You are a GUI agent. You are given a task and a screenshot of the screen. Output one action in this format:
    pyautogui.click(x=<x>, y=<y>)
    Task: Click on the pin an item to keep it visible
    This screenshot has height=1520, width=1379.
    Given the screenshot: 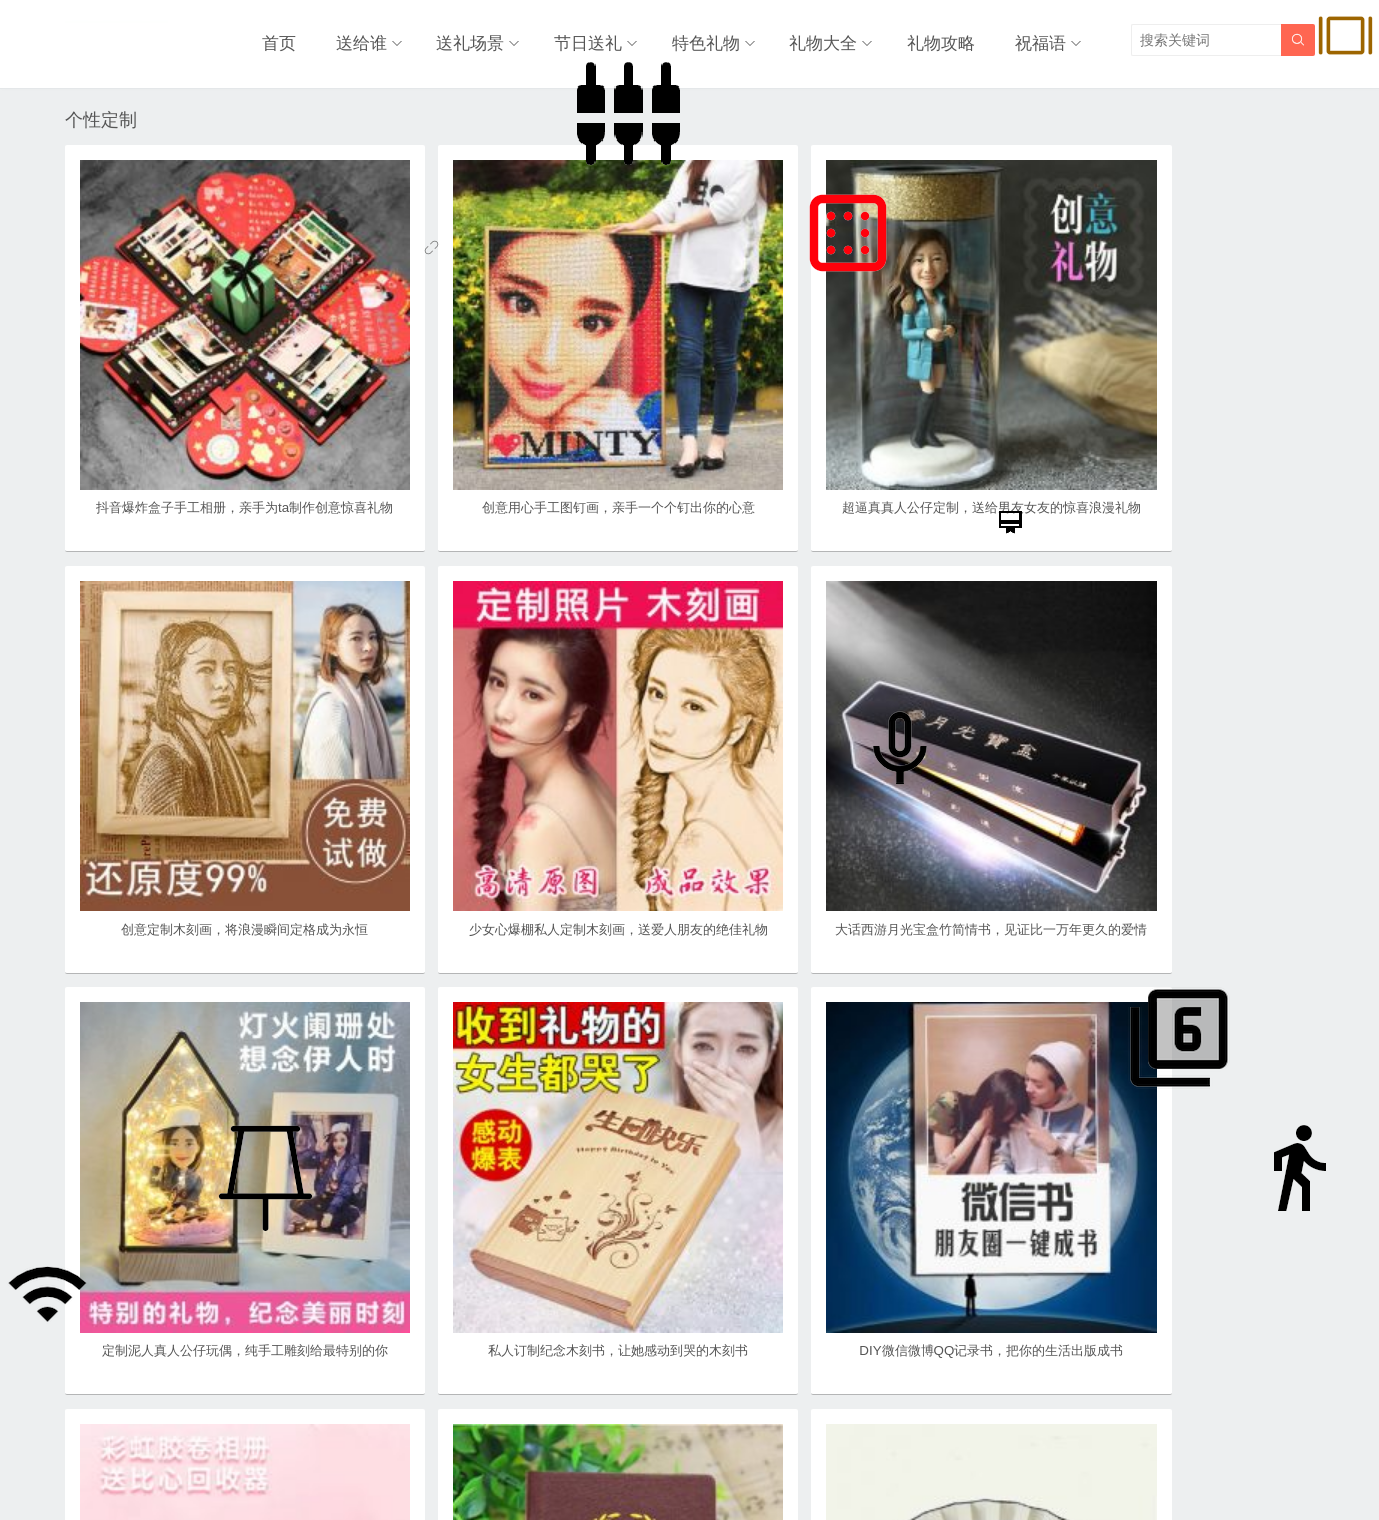 What is the action you would take?
    pyautogui.click(x=265, y=1172)
    